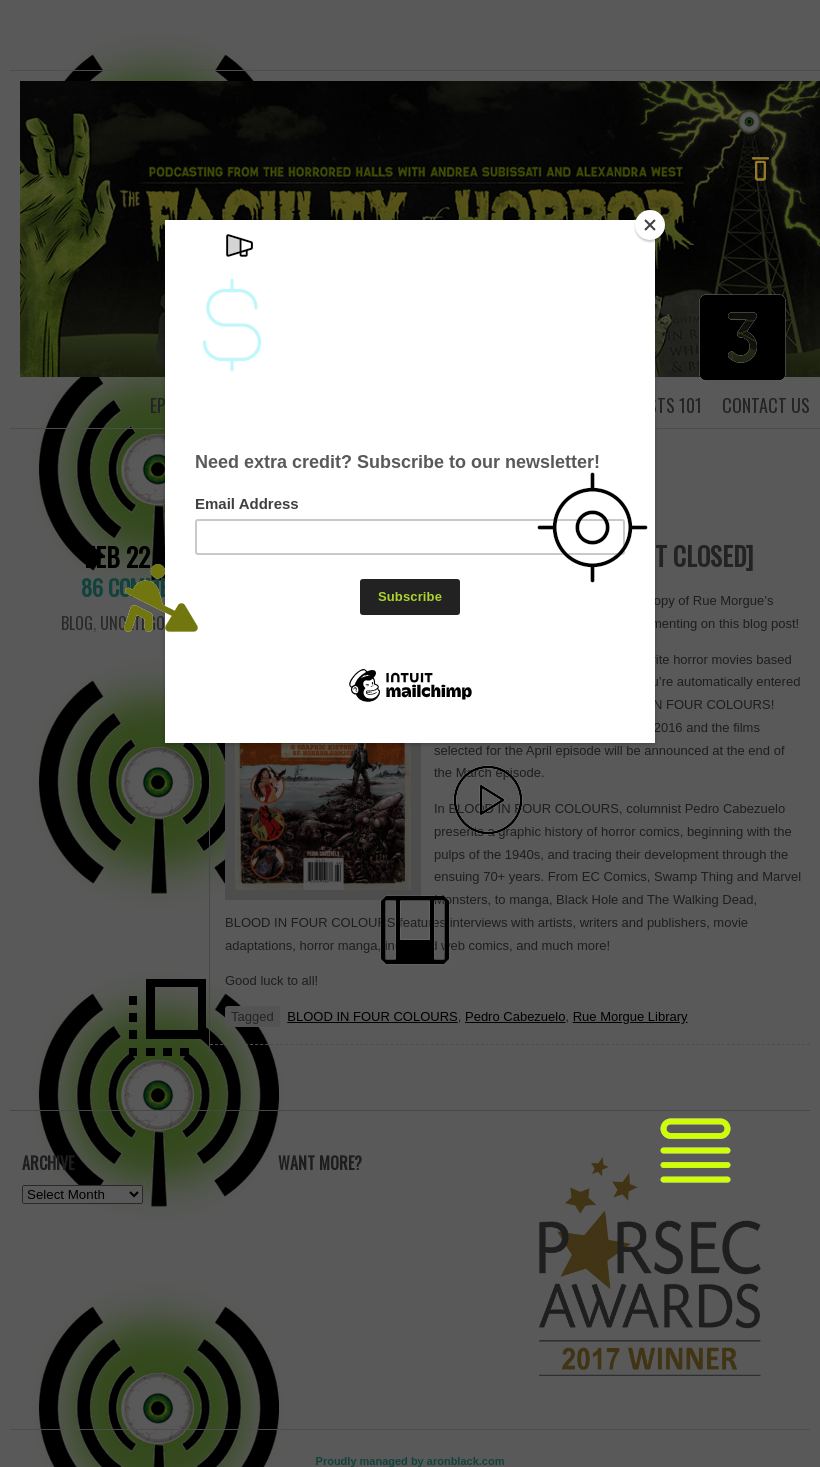 Image resolution: width=820 pixels, height=1467 pixels. Describe the element at coordinates (488, 800) in the screenshot. I see `play media or video content` at that location.